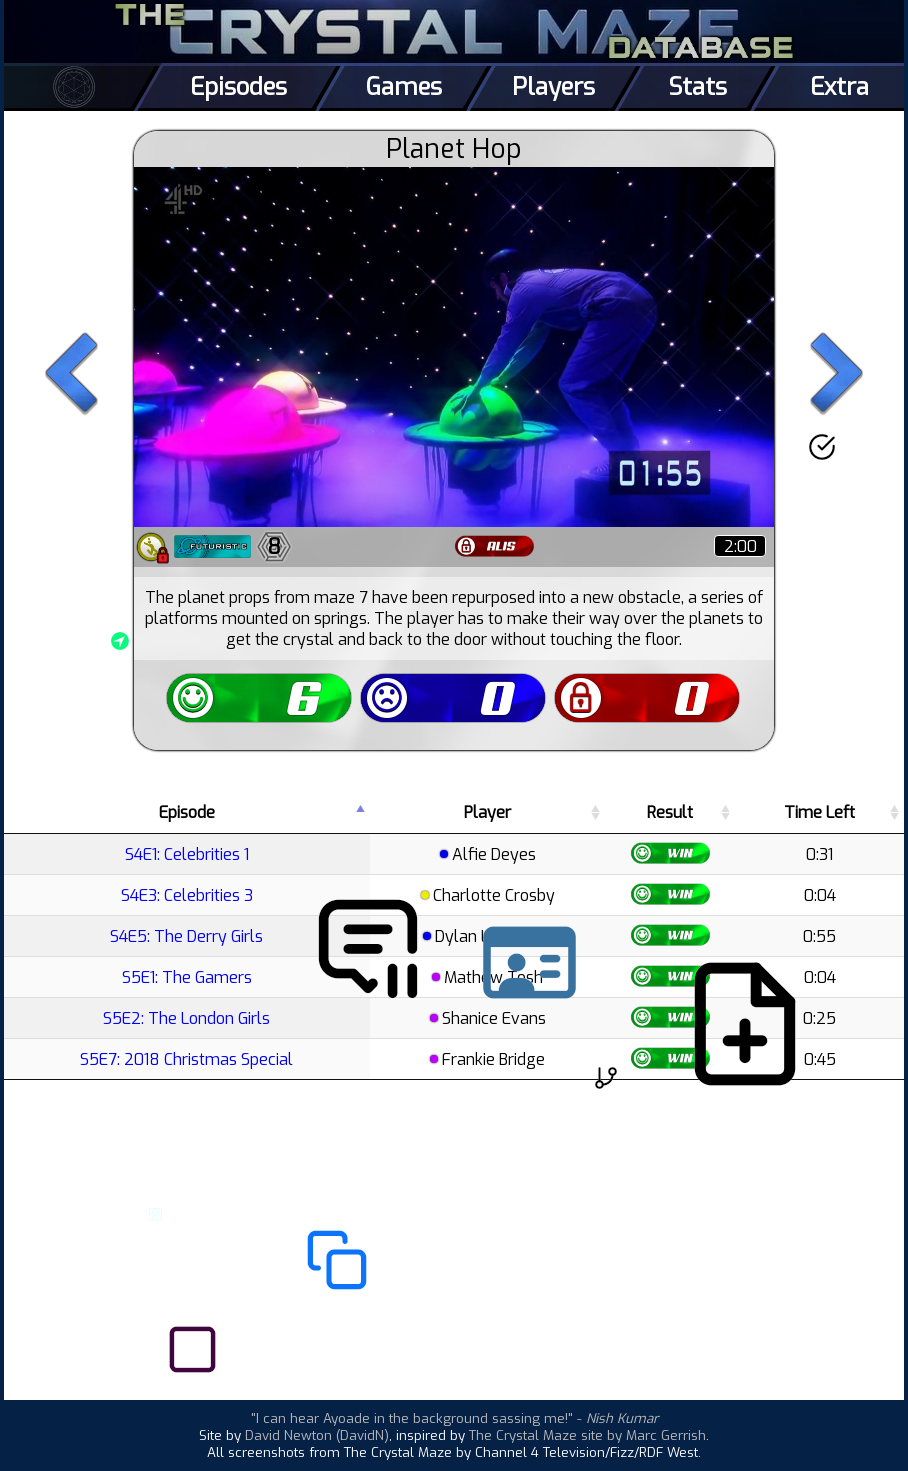  Describe the element at coordinates (120, 641) in the screenshot. I see `navigate to current location` at that location.